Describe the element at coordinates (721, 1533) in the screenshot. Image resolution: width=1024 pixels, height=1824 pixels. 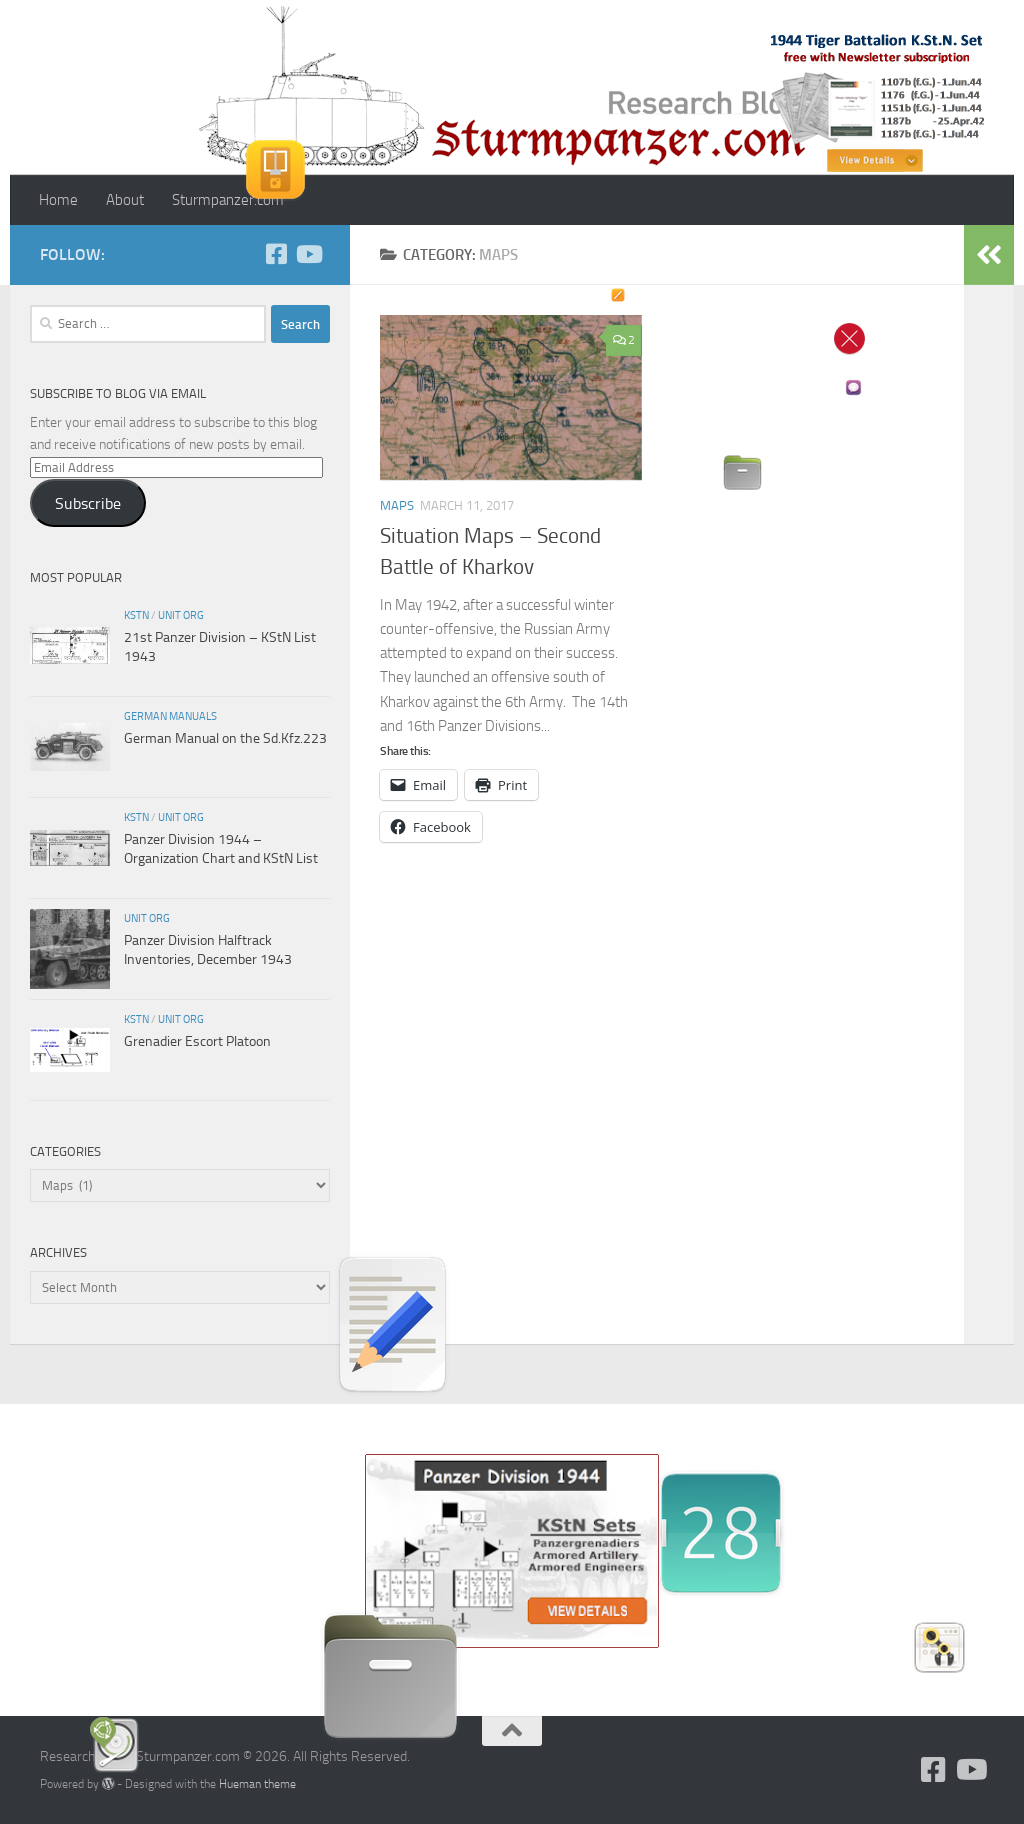
I see `open the calendar app` at that location.